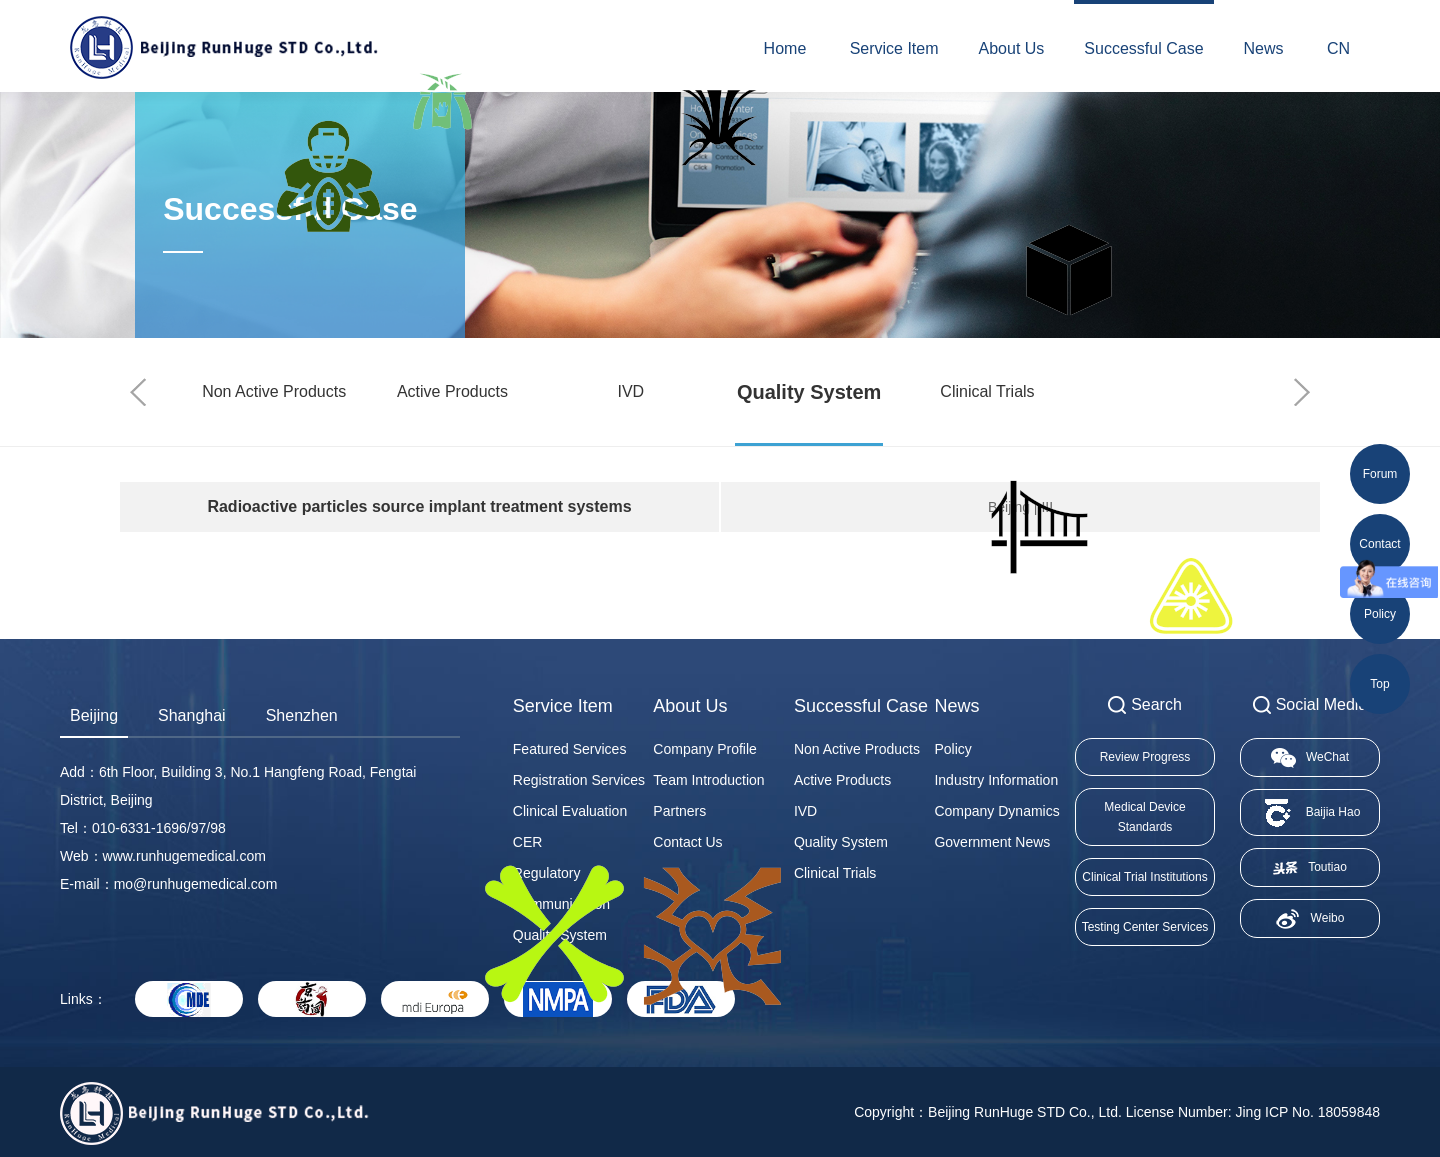  What do you see at coordinates (1039, 525) in the screenshot?
I see `view bridge or infrastructure locations` at bounding box center [1039, 525].